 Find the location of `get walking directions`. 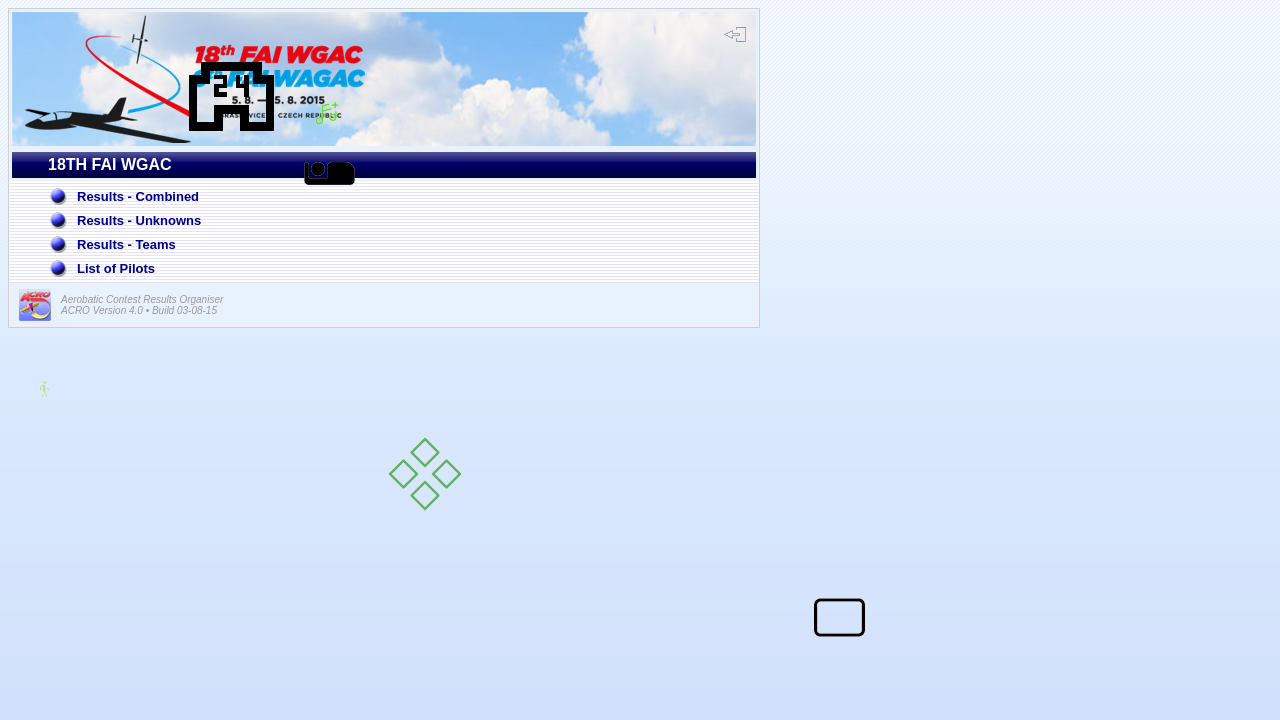

get walking directions is located at coordinates (45, 389).